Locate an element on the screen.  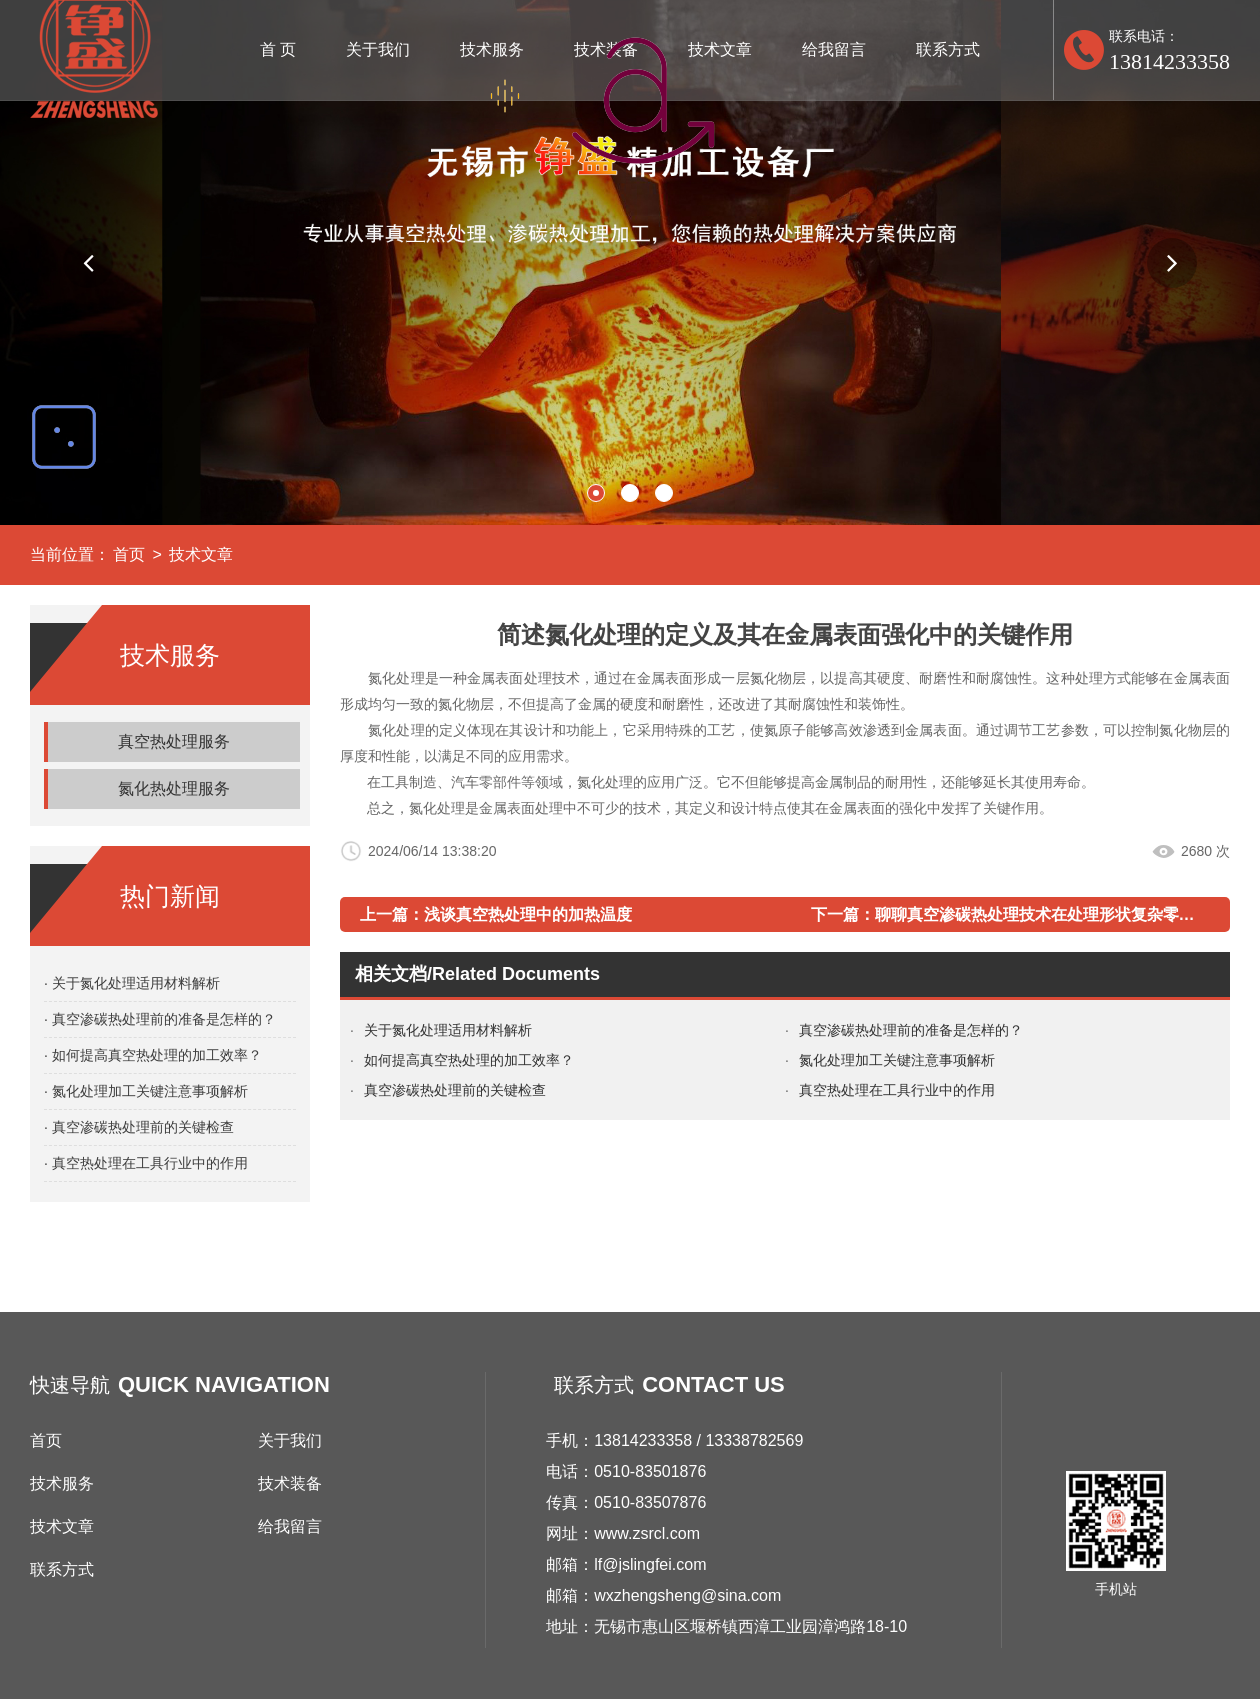
open google podcasts is located at coordinates (505, 96).